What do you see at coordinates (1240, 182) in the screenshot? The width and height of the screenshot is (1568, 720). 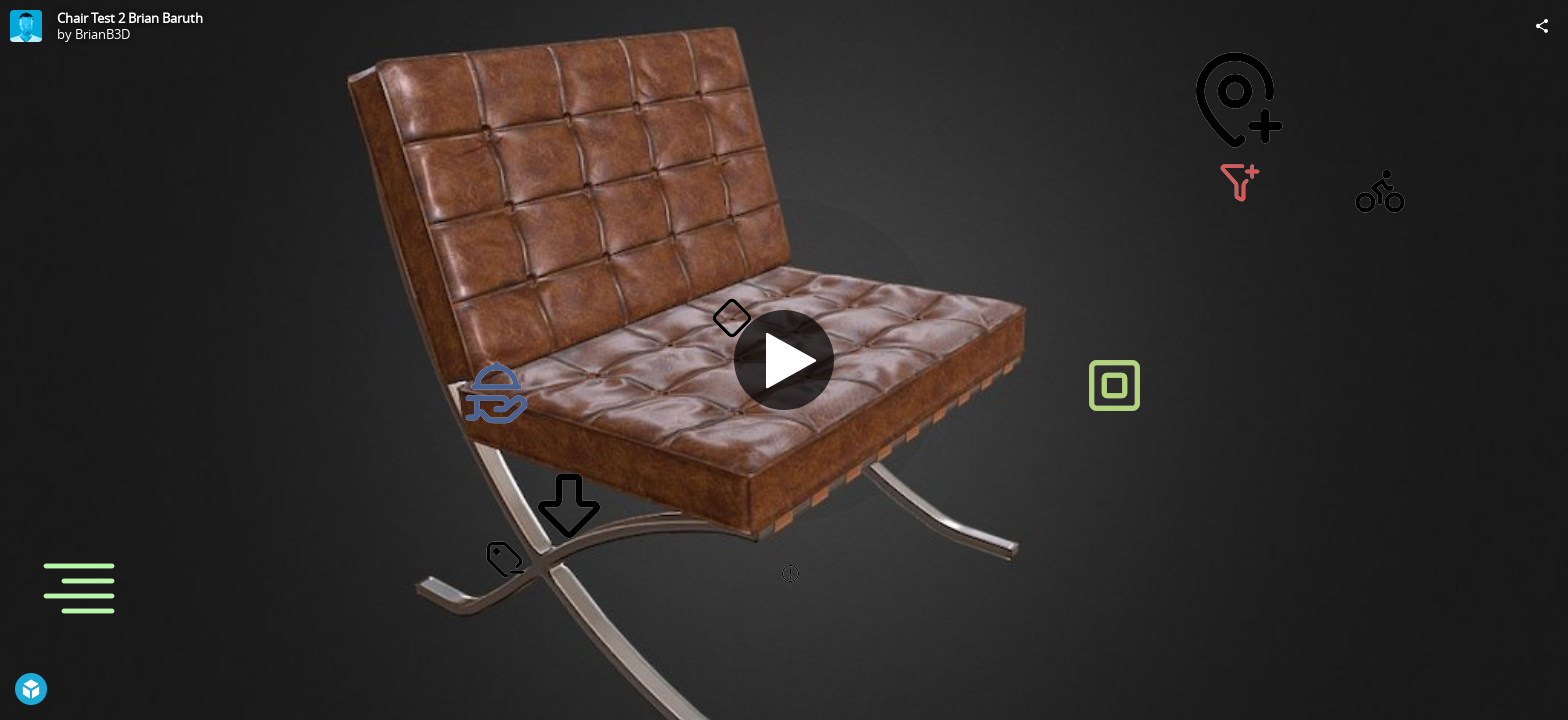 I see `add a new filter` at bounding box center [1240, 182].